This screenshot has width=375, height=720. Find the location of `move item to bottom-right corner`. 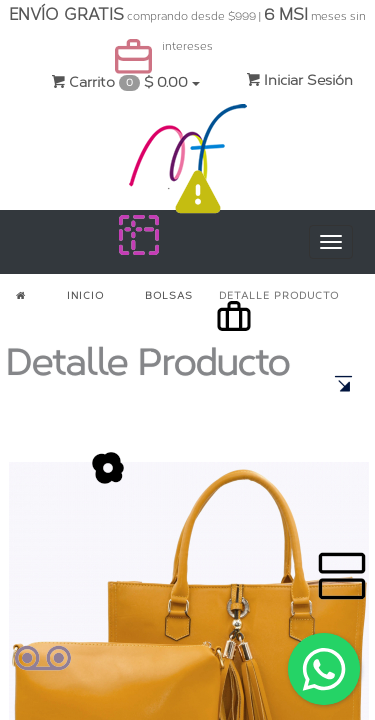

move item to bottom-right corner is located at coordinates (343, 384).